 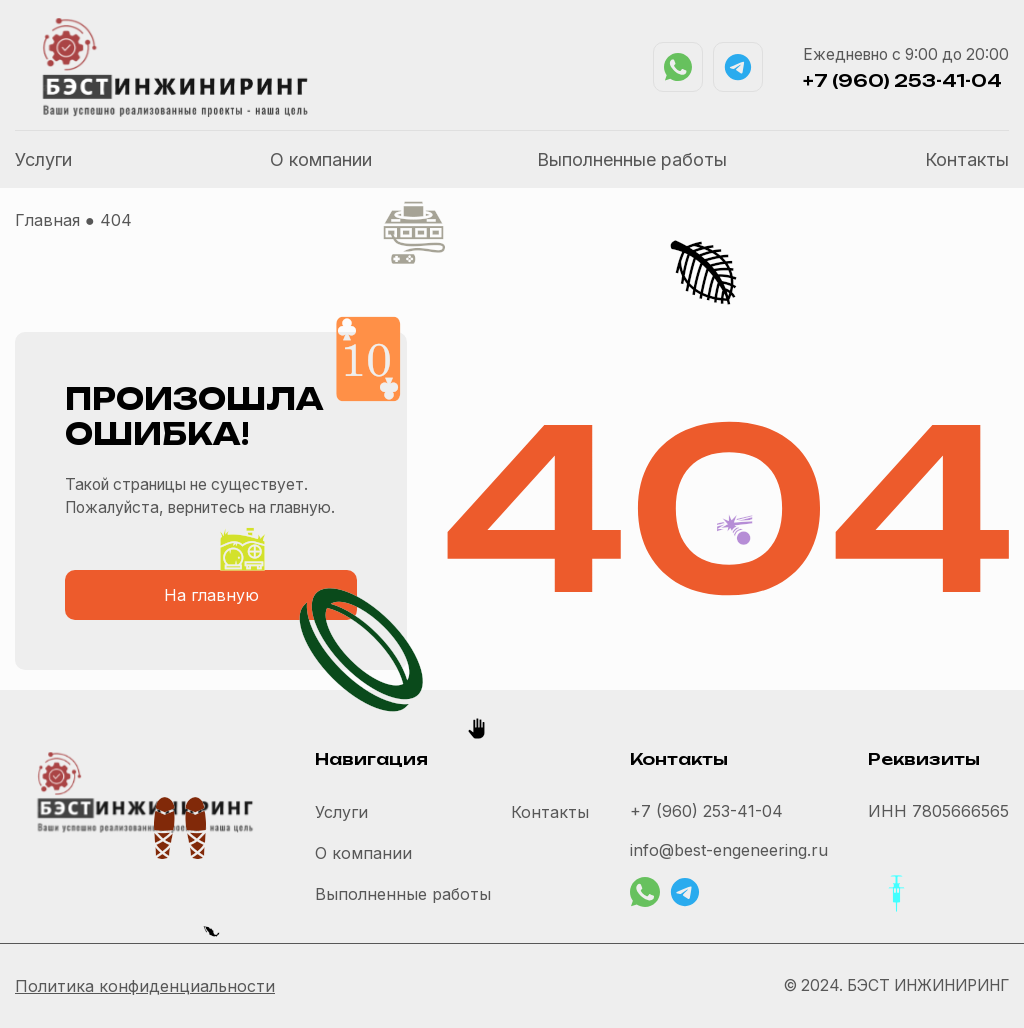 I want to click on access gaming features or game center, so click(x=413, y=231).